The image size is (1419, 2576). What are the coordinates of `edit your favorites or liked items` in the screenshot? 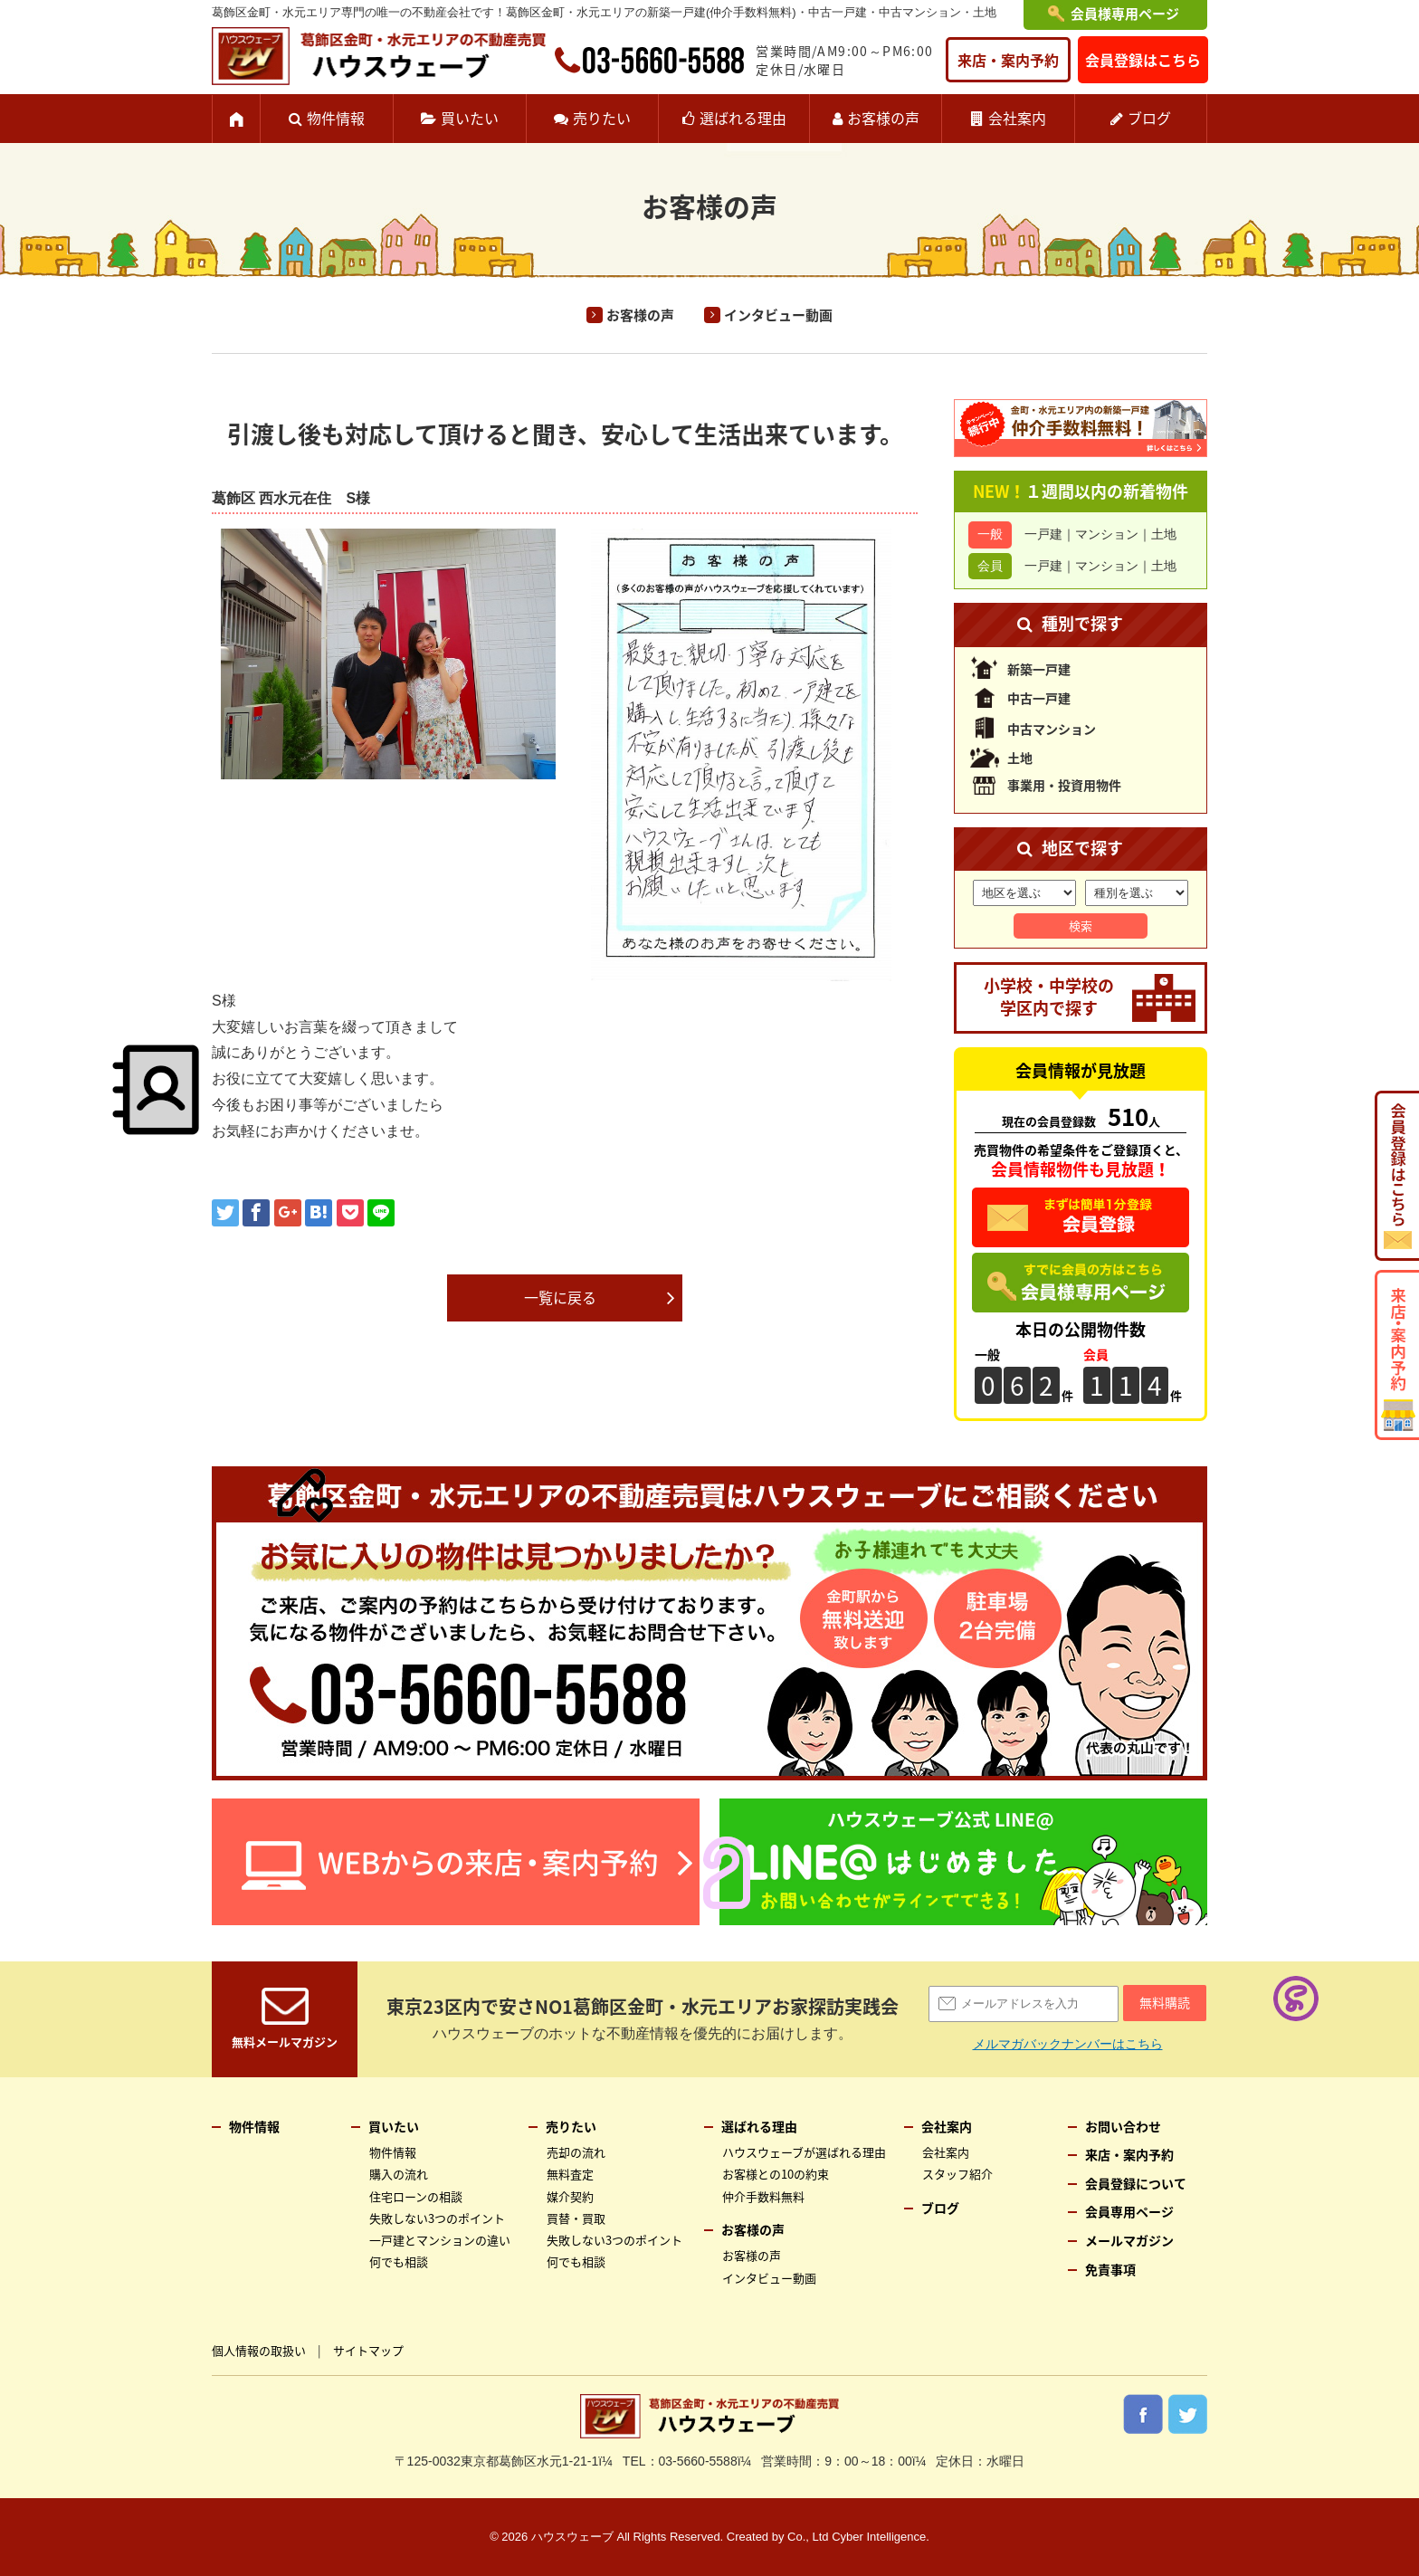 It's located at (302, 1492).